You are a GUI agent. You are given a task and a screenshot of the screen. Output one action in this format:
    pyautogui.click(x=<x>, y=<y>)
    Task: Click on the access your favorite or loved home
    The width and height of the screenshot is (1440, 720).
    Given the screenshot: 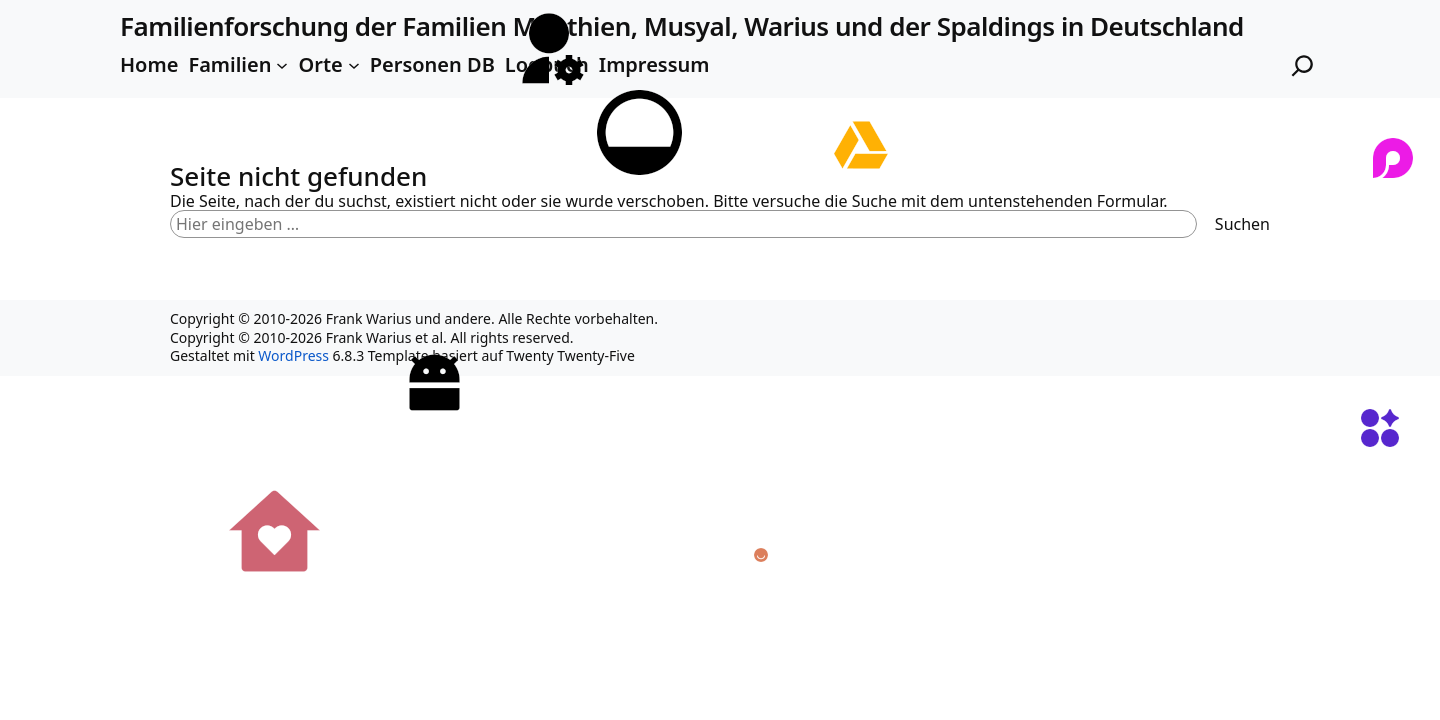 What is the action you would take?
    pyautogui.click(x=274, y=534)
    